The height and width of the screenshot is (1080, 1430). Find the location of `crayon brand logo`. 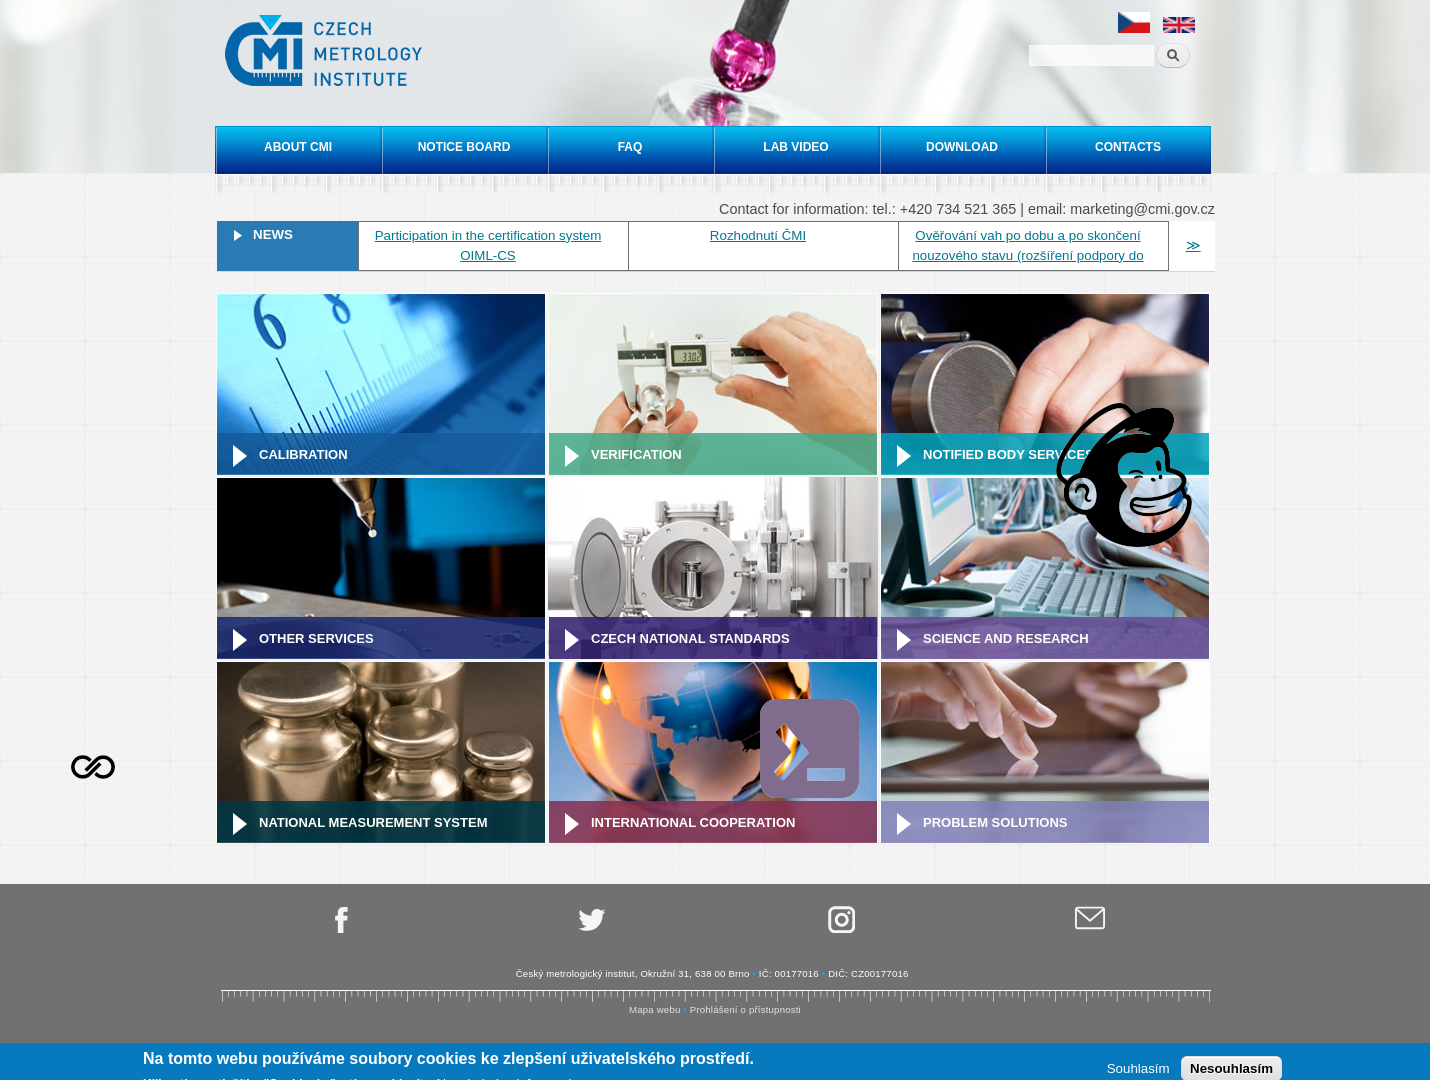

crayon brand logo is located at coordinates (93, 767).